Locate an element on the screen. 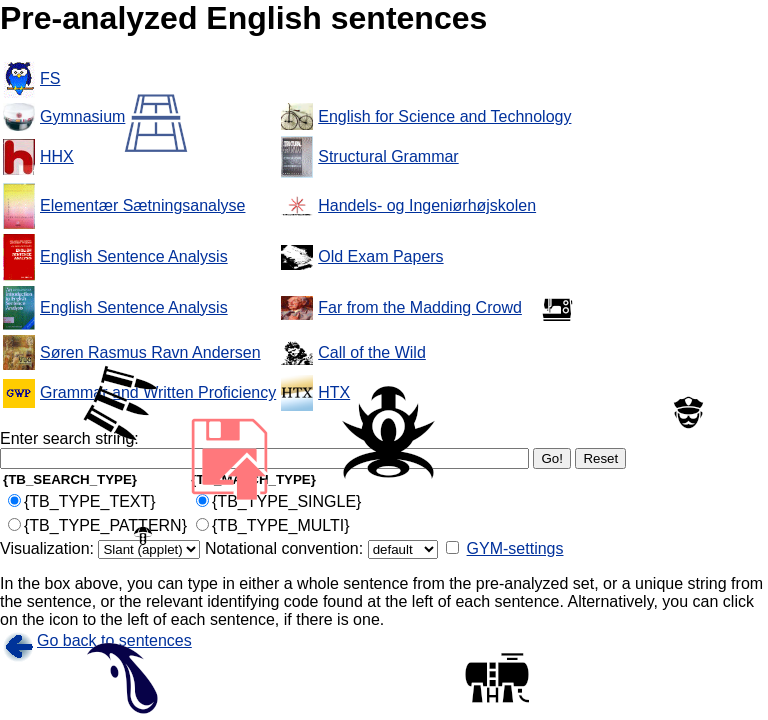 Image resolution: width=768 pixels, height=720 pixels. abstract game character or creature icon is located at coordinates (388, 432).